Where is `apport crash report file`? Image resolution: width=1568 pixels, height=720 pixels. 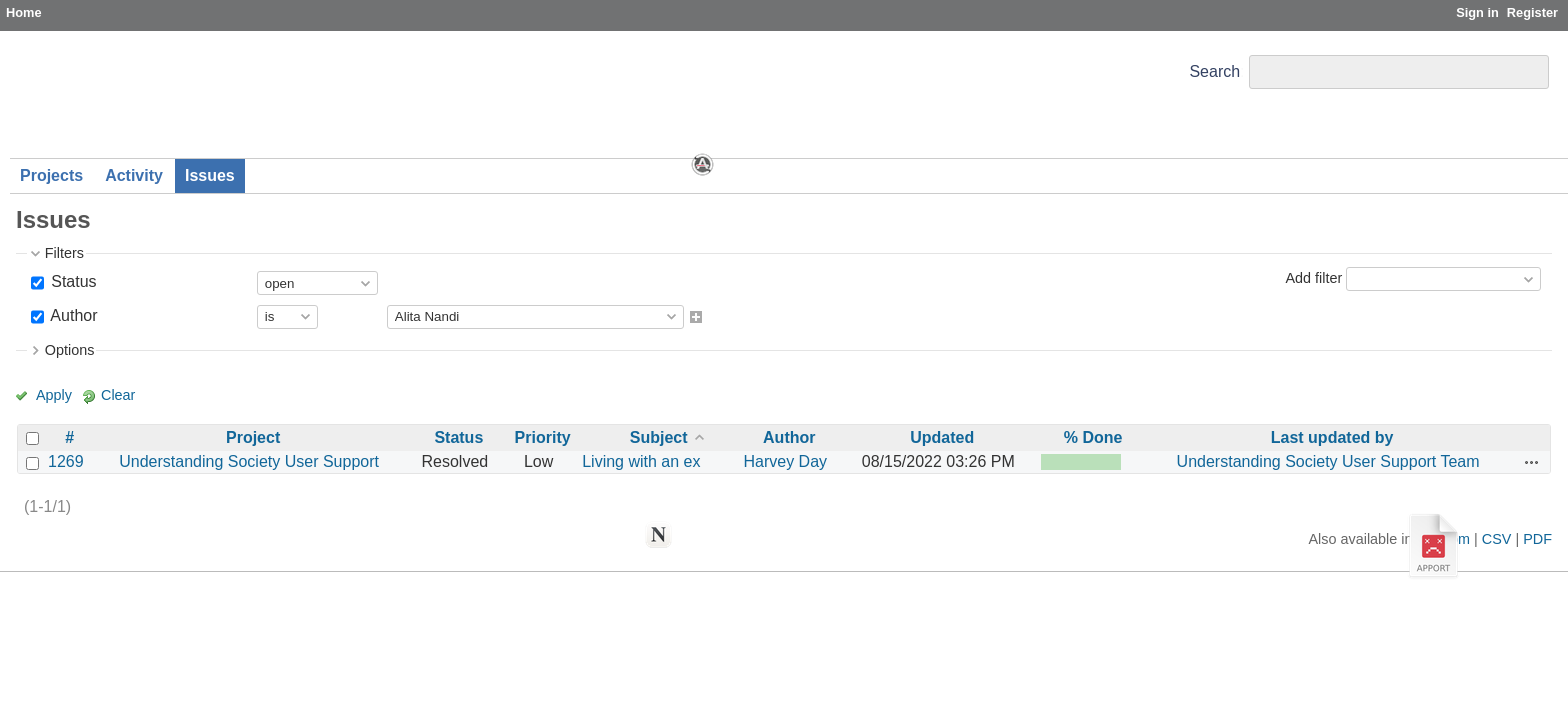
apport crash report file is located at coordinates (1433, 546).